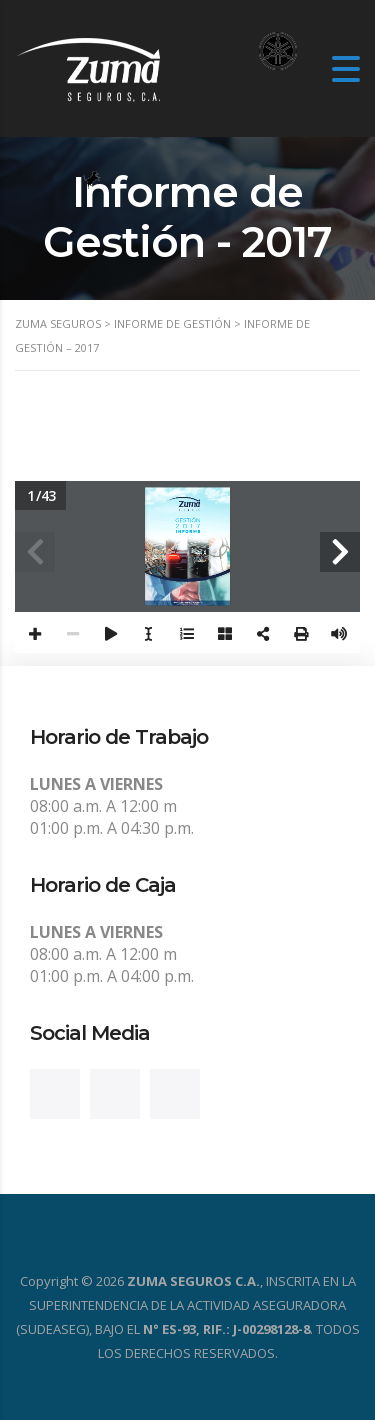  What do you see at coordinates (92, 180) in the screenshot?
I see `open swisscows search engine` at bounding box center [92, 180].